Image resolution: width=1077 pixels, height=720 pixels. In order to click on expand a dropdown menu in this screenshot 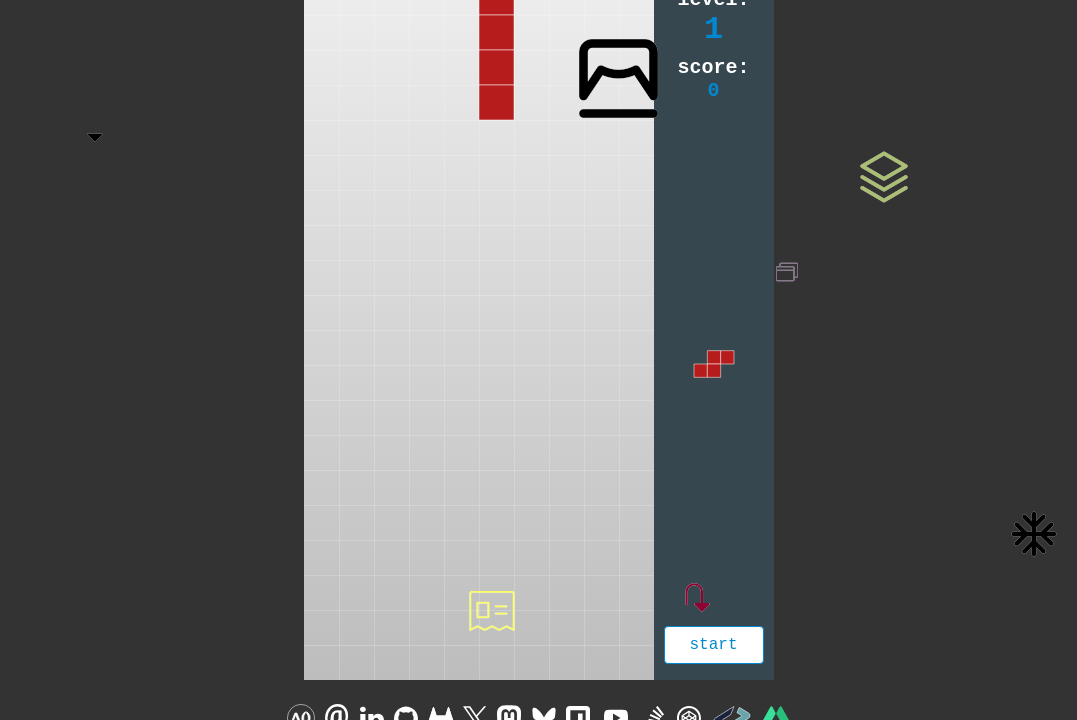, I will do `click(95, 137)`.